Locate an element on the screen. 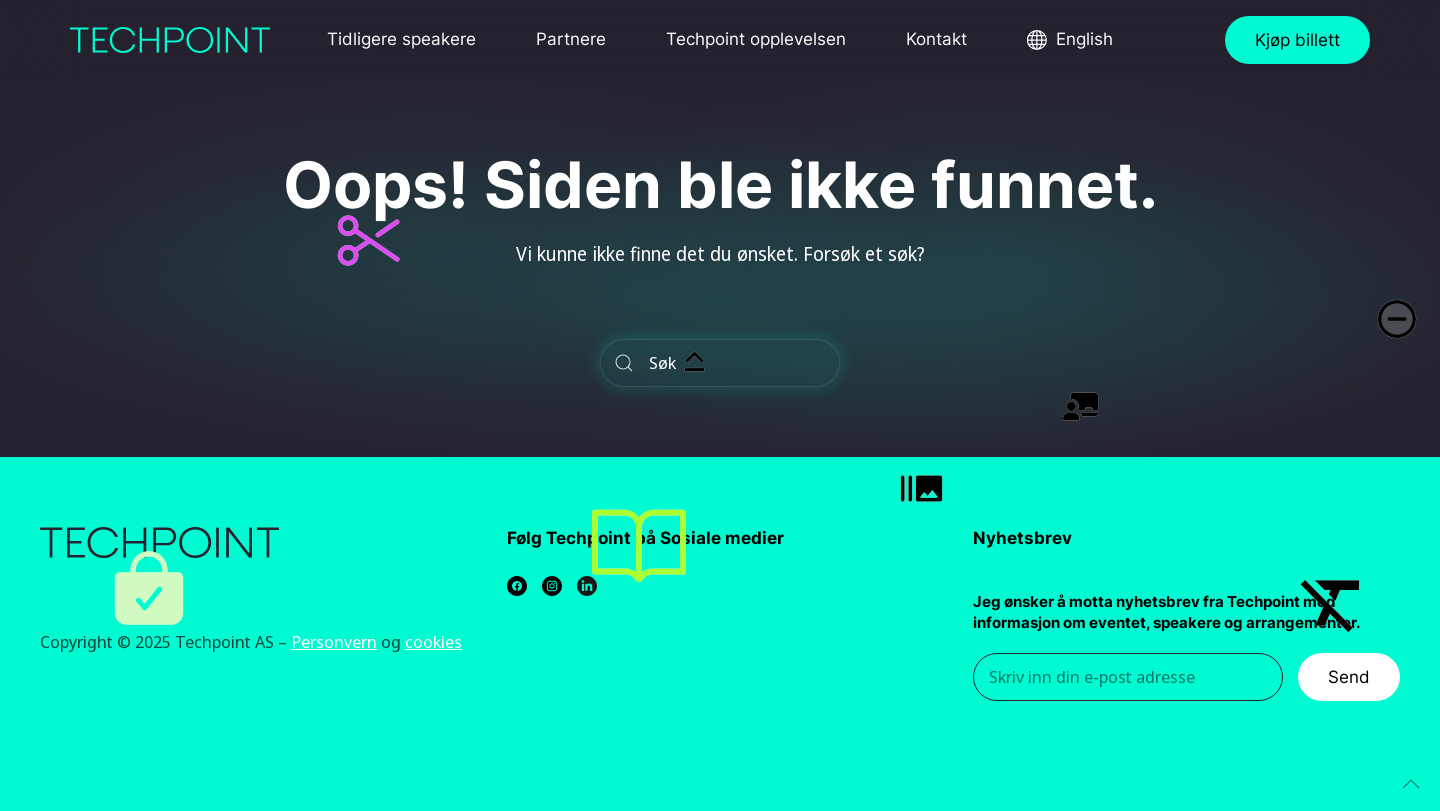 This screenshot has height=811, width=1440. collapse or minimize a section is located at coordinates (533, 181).